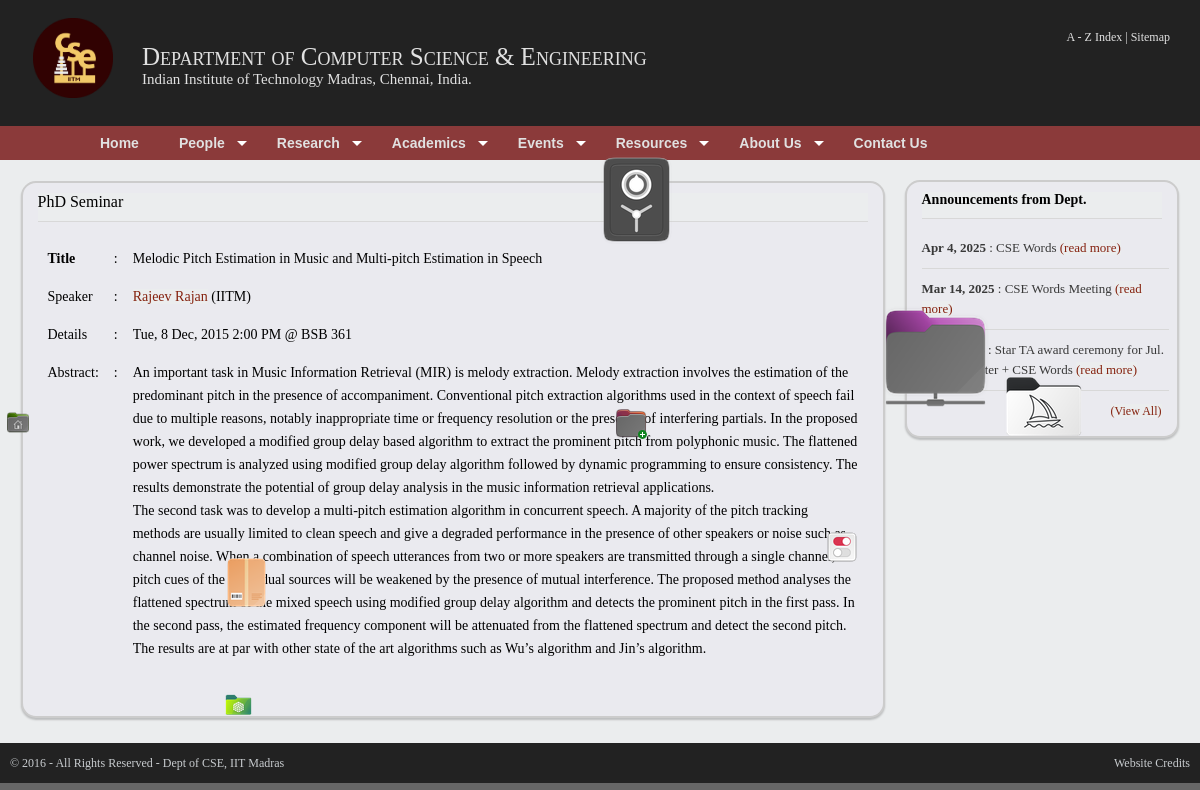 This screenshot has height=790, width=1200. I want to click on open midjourney projects folder, so click(1043, 408).